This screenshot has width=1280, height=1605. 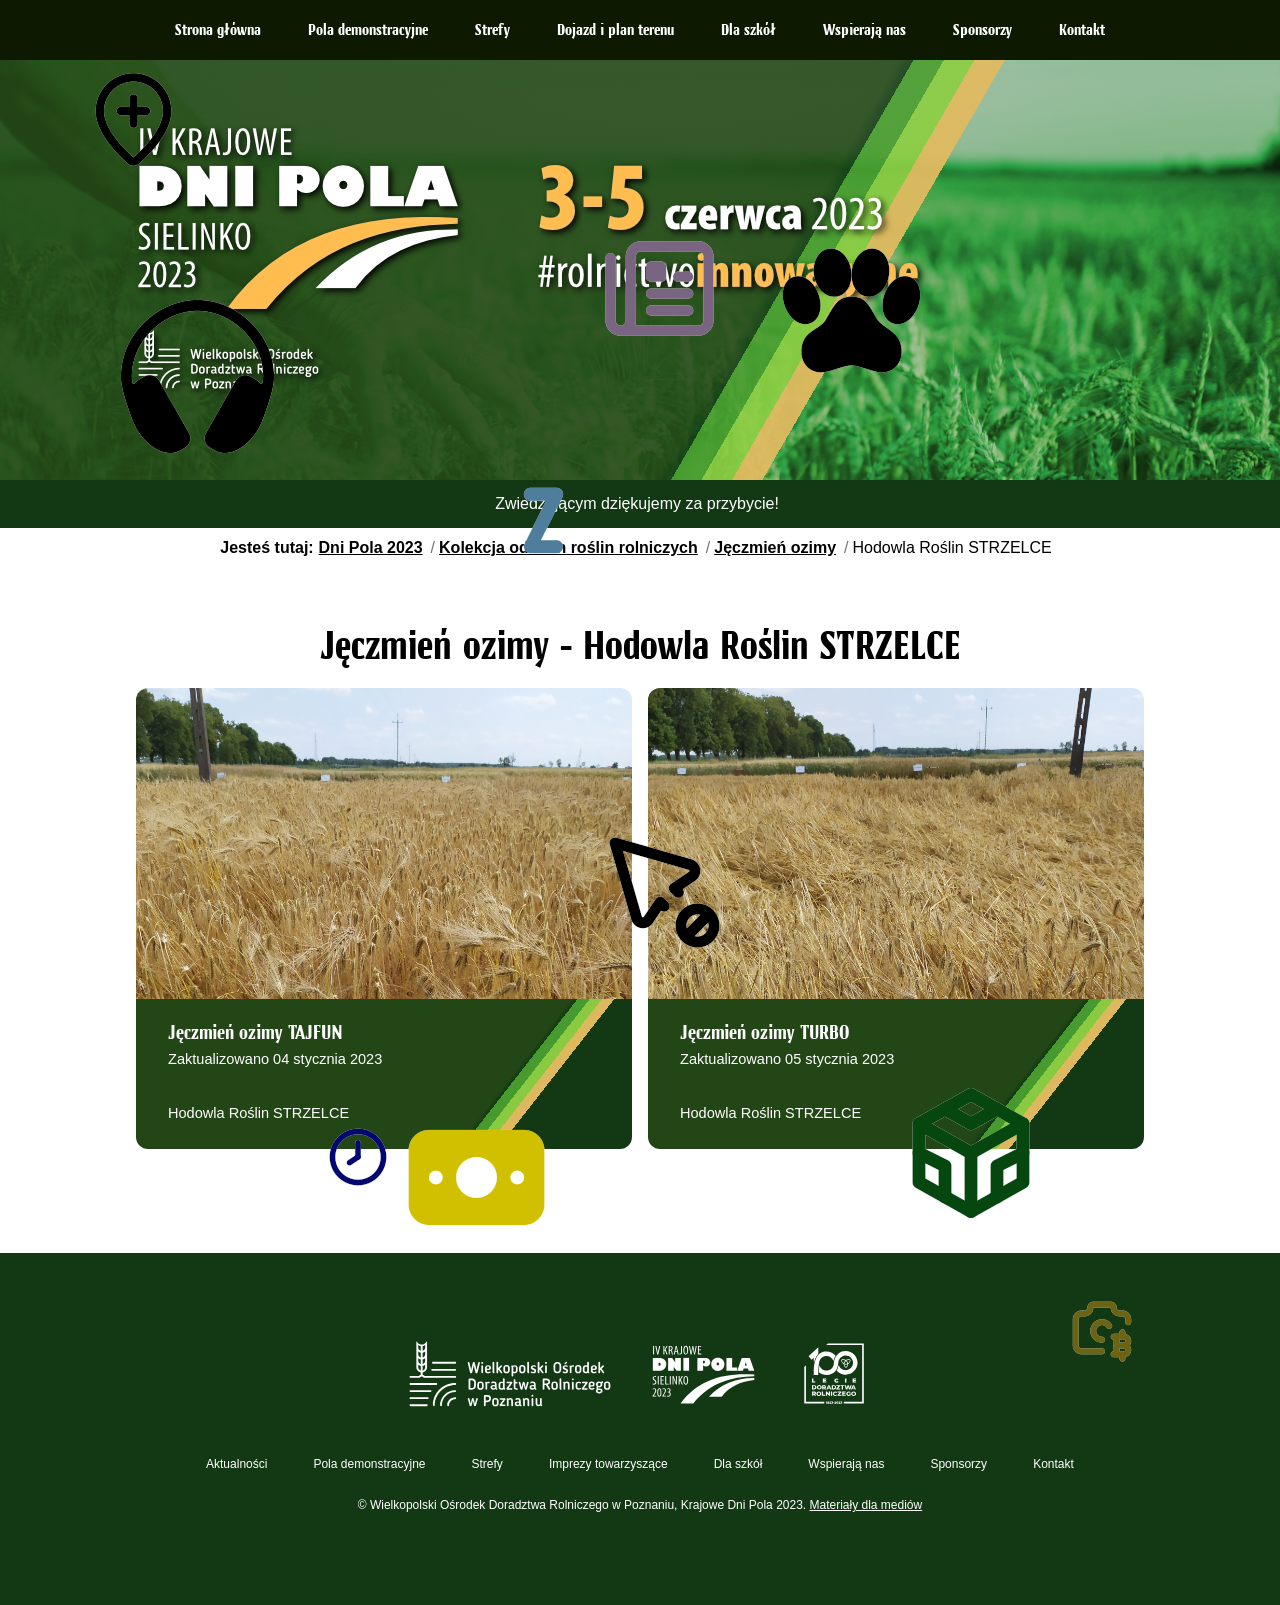 What do you see at coordinates (659, 887) in the screenshot?
I see `cursor interaction disabled or unavailable` at bounding box center [659, 887].